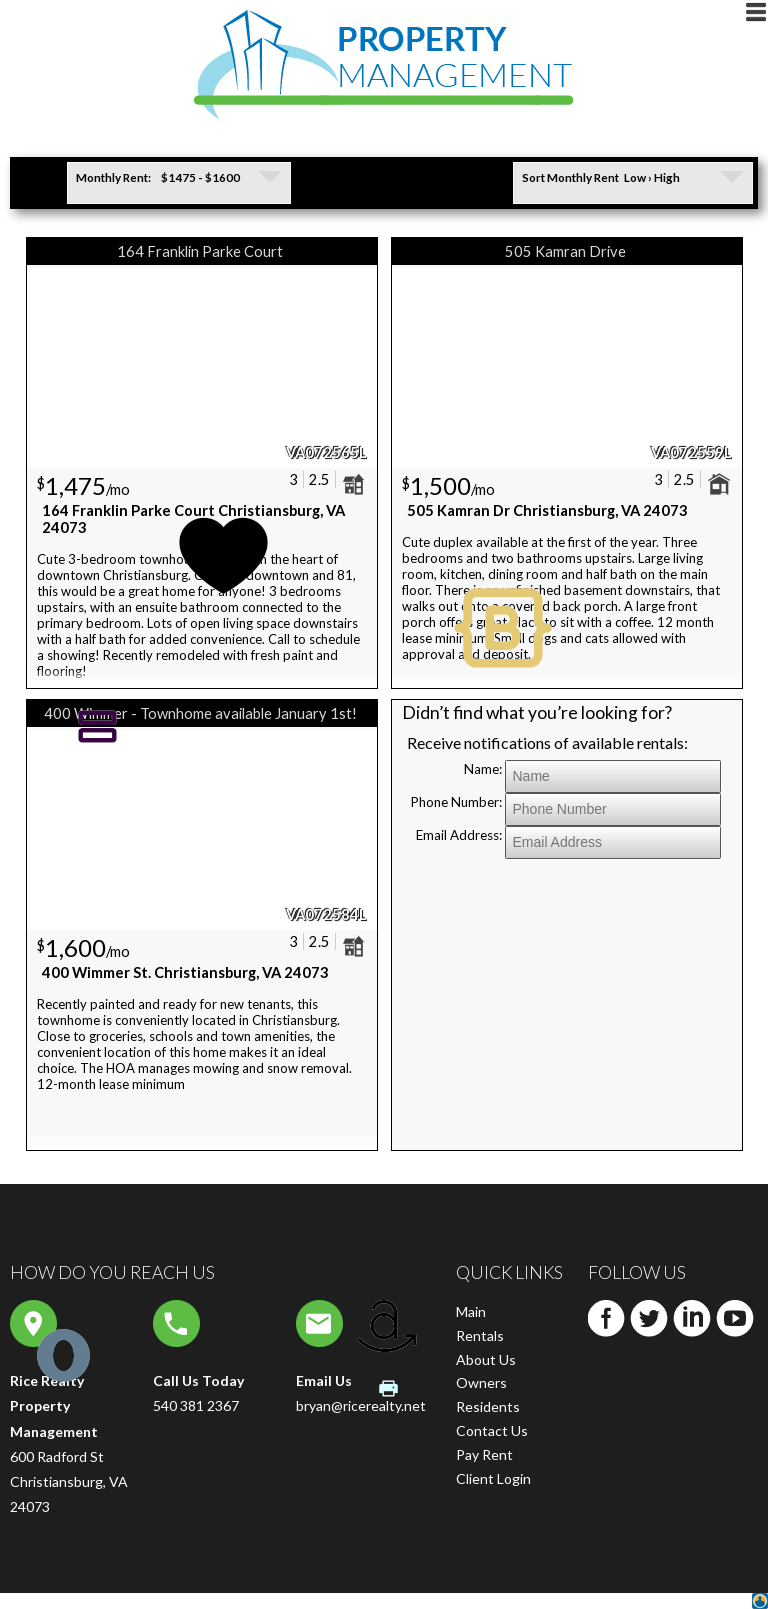 Image resolution: width=768 pixels, height=1609 pixels. Describe the element at coordinates (223, 552) in the screenshot. I see `add to favorites` at that location.